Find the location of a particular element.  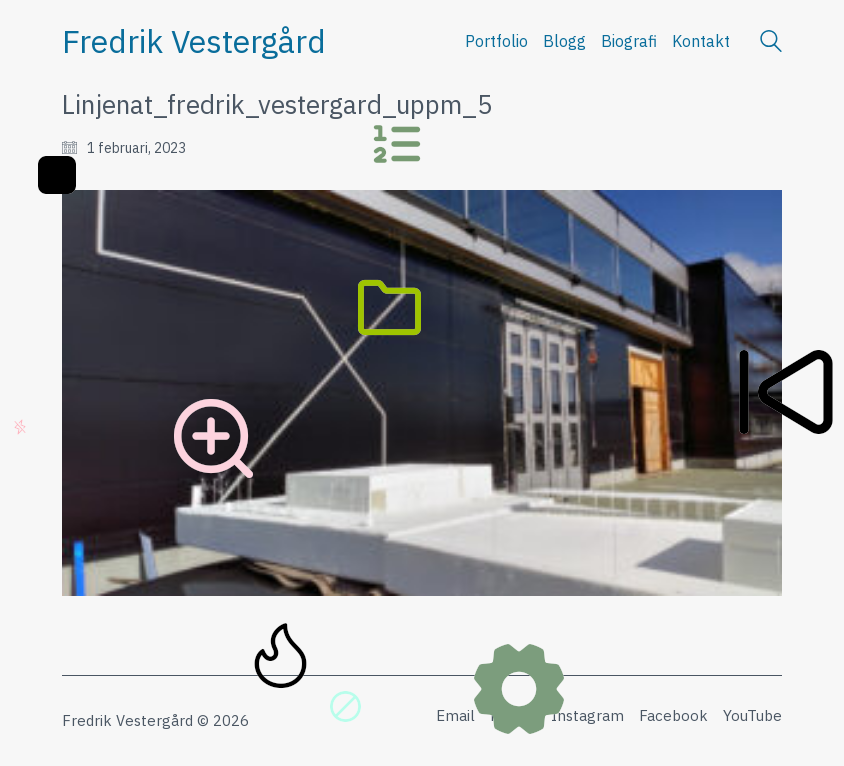

open settings is located at coordinates (519, 689).